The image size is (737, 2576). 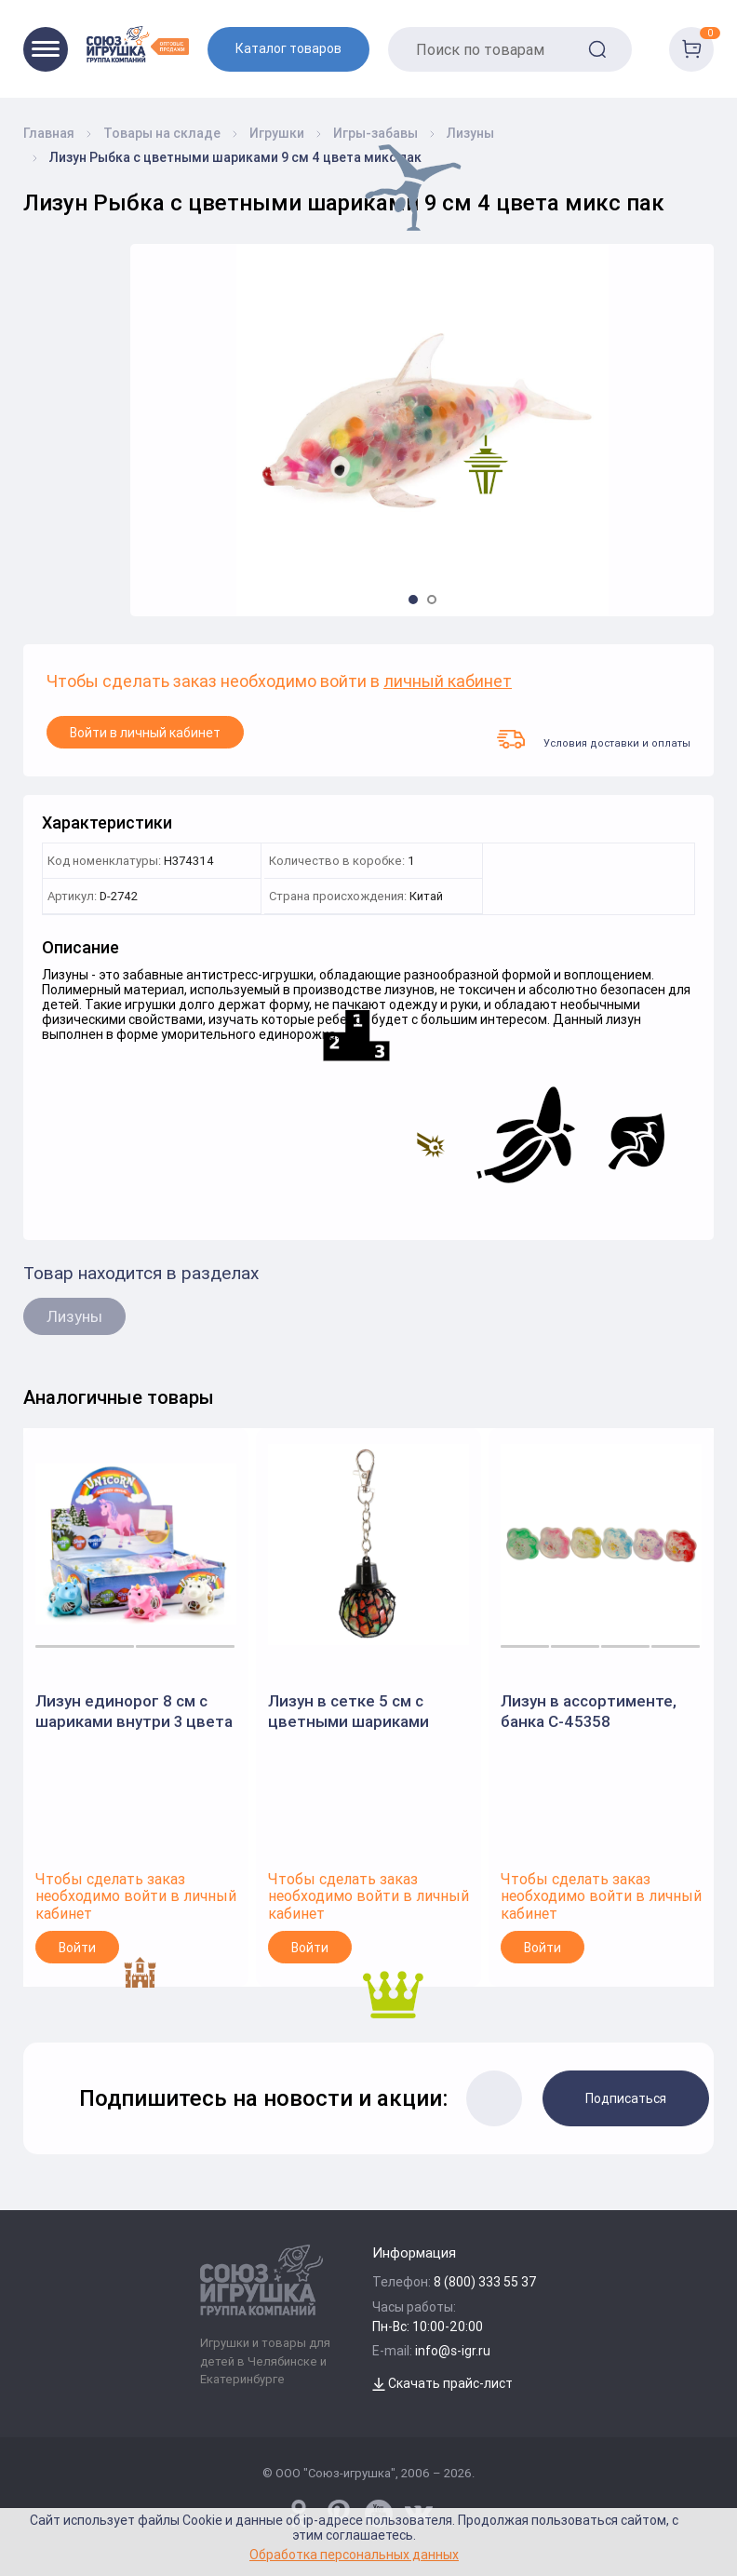 What do you see at coordinates (140, 1972) in the screenshot?
I see `access castle or fortress location in game` at bounding box center [140, 1972].